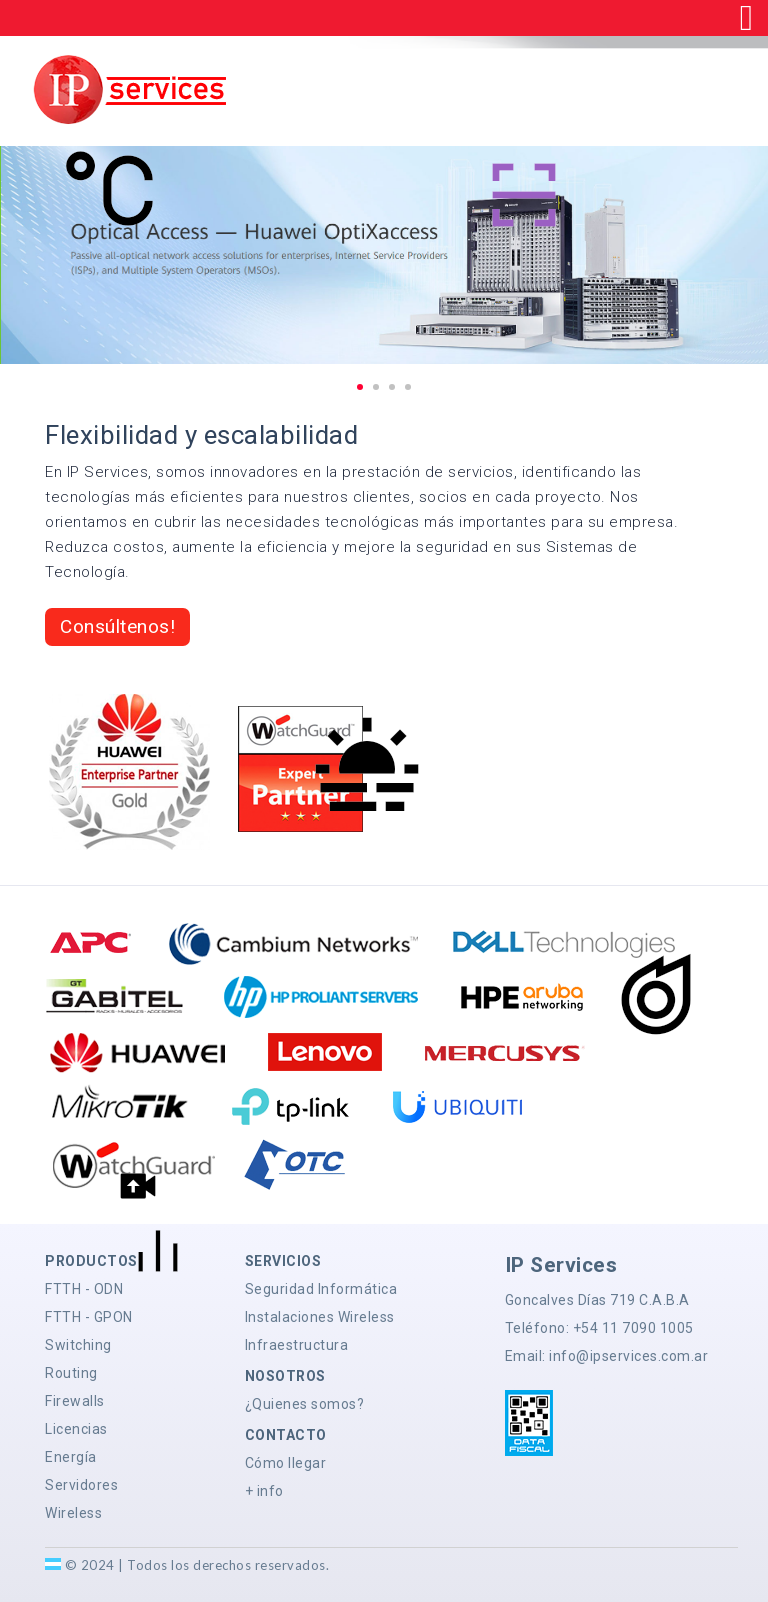 The height and width of the screenshot is (1602, 768). Describe the element at coordinates (524, 195) in the screenshot. I see `scan a QR code` at that location.